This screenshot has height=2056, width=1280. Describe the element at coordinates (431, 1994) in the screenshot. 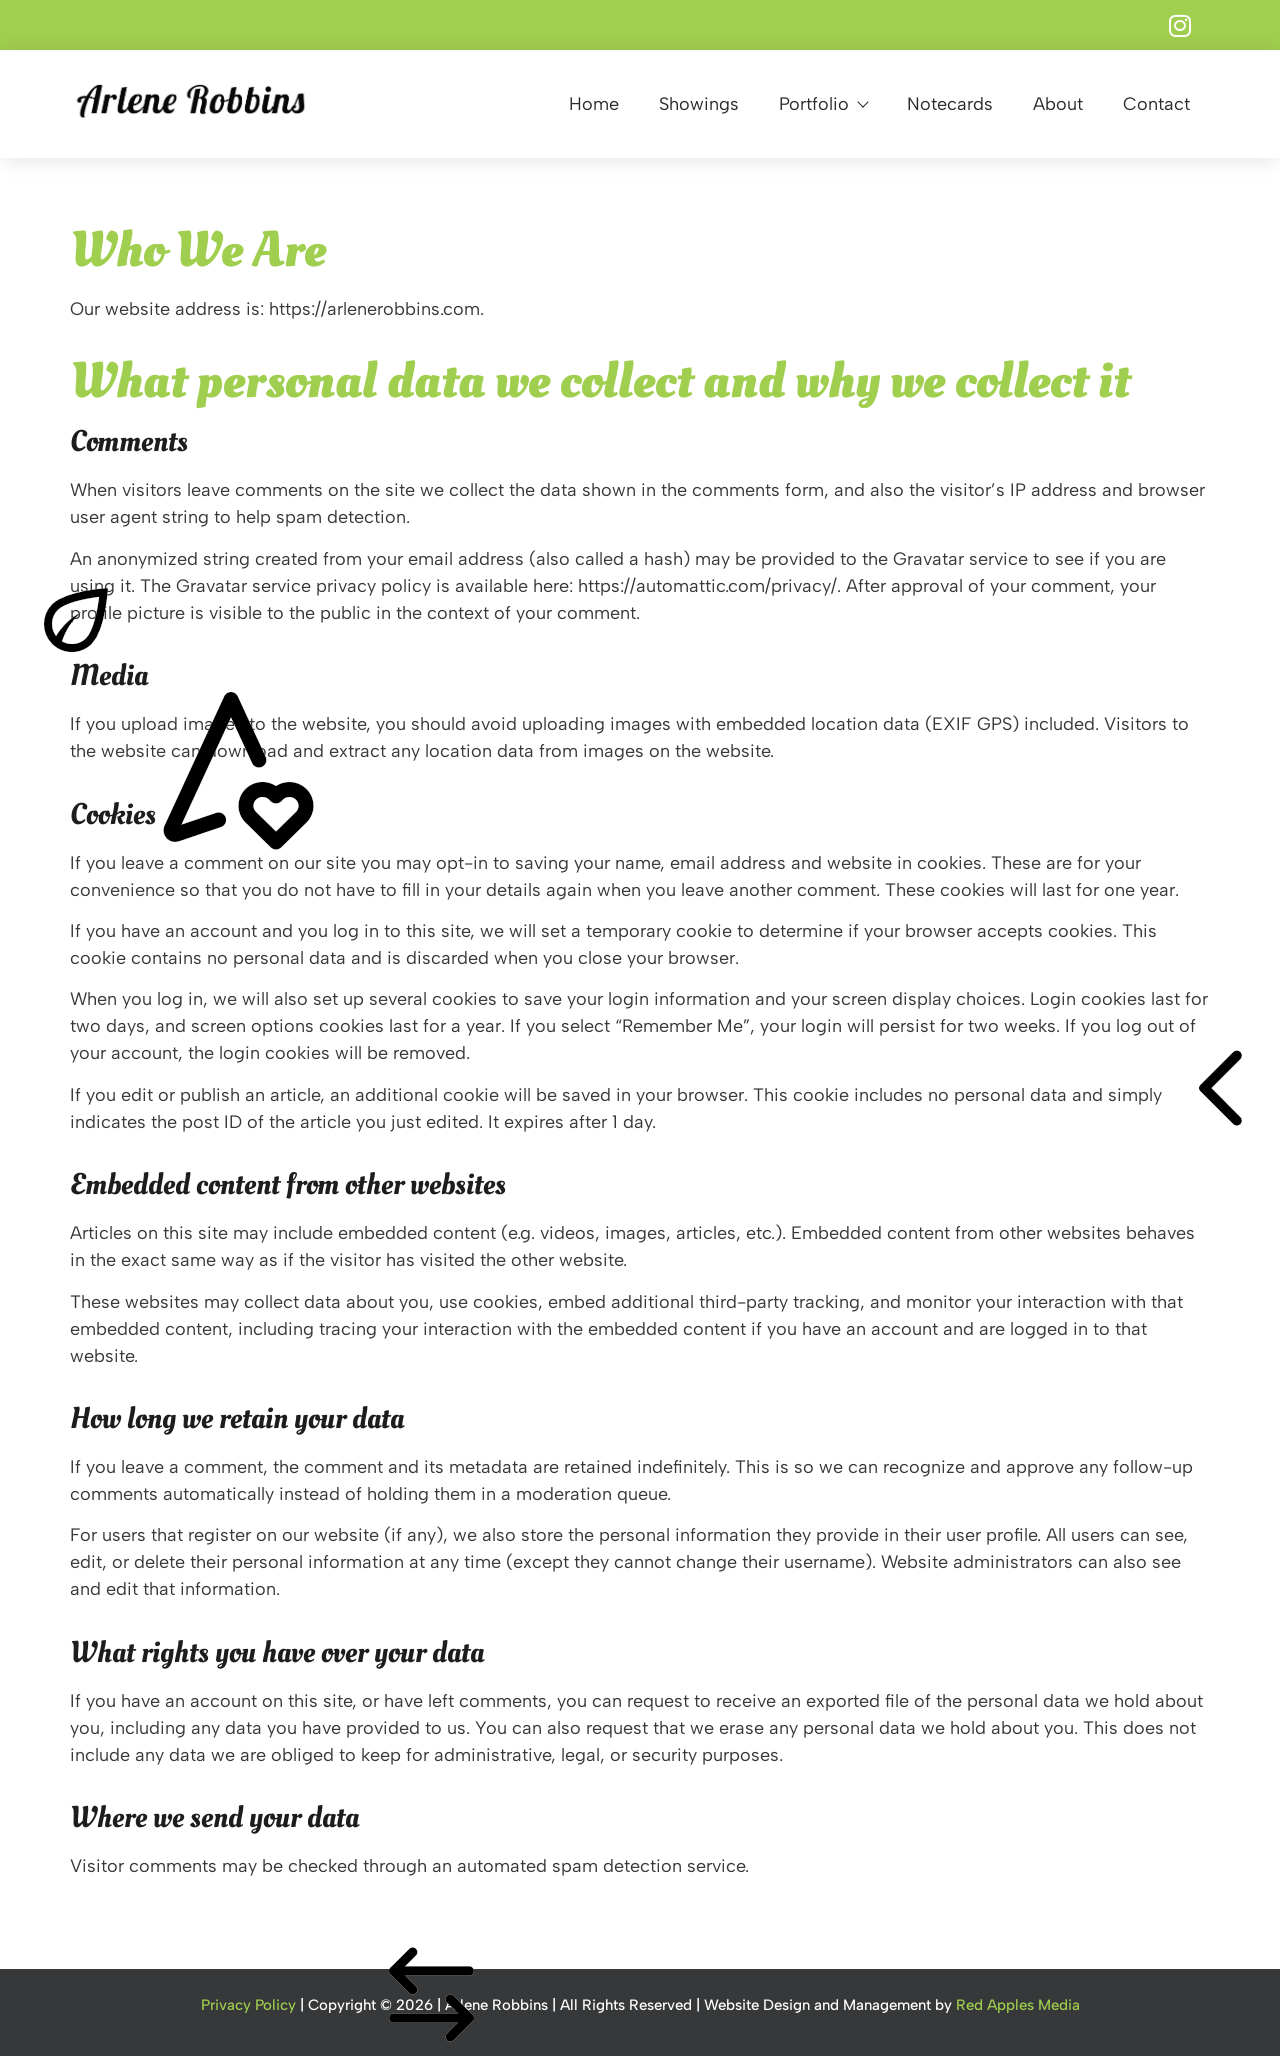

I see `swap or exchange items` at that location.